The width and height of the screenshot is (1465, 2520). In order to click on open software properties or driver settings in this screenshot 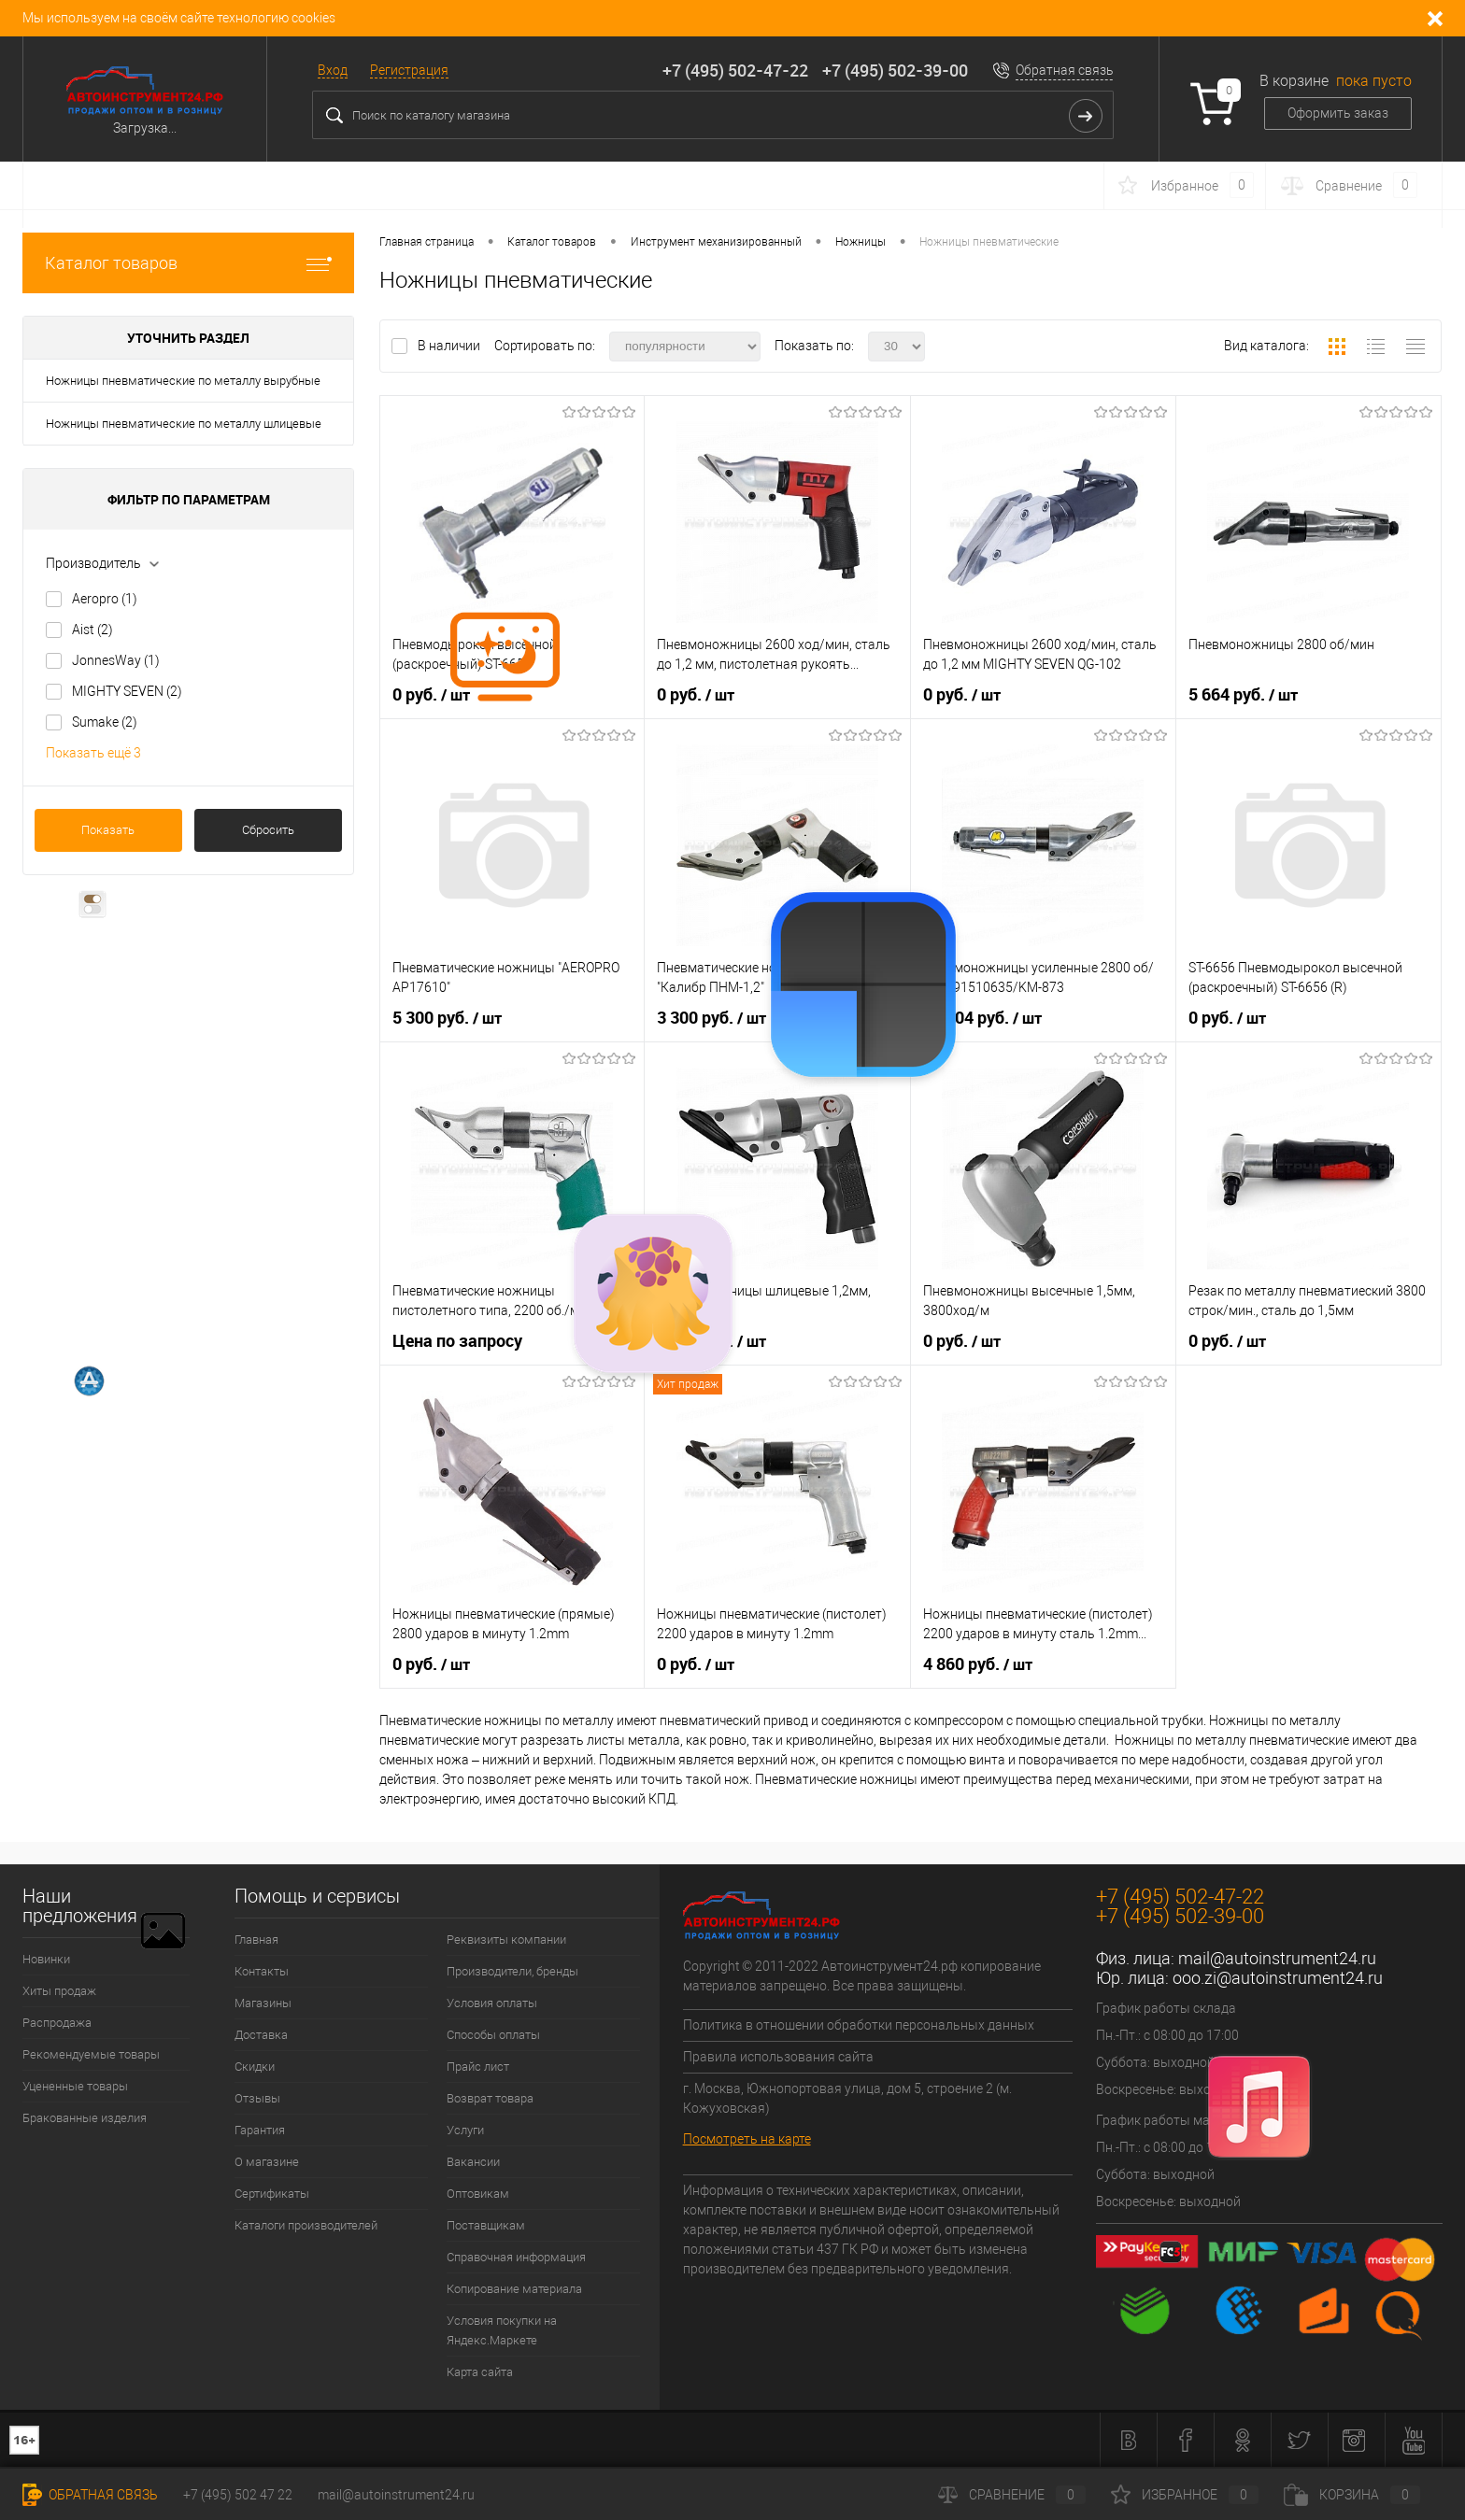, I will do `click(89, 1380)`.